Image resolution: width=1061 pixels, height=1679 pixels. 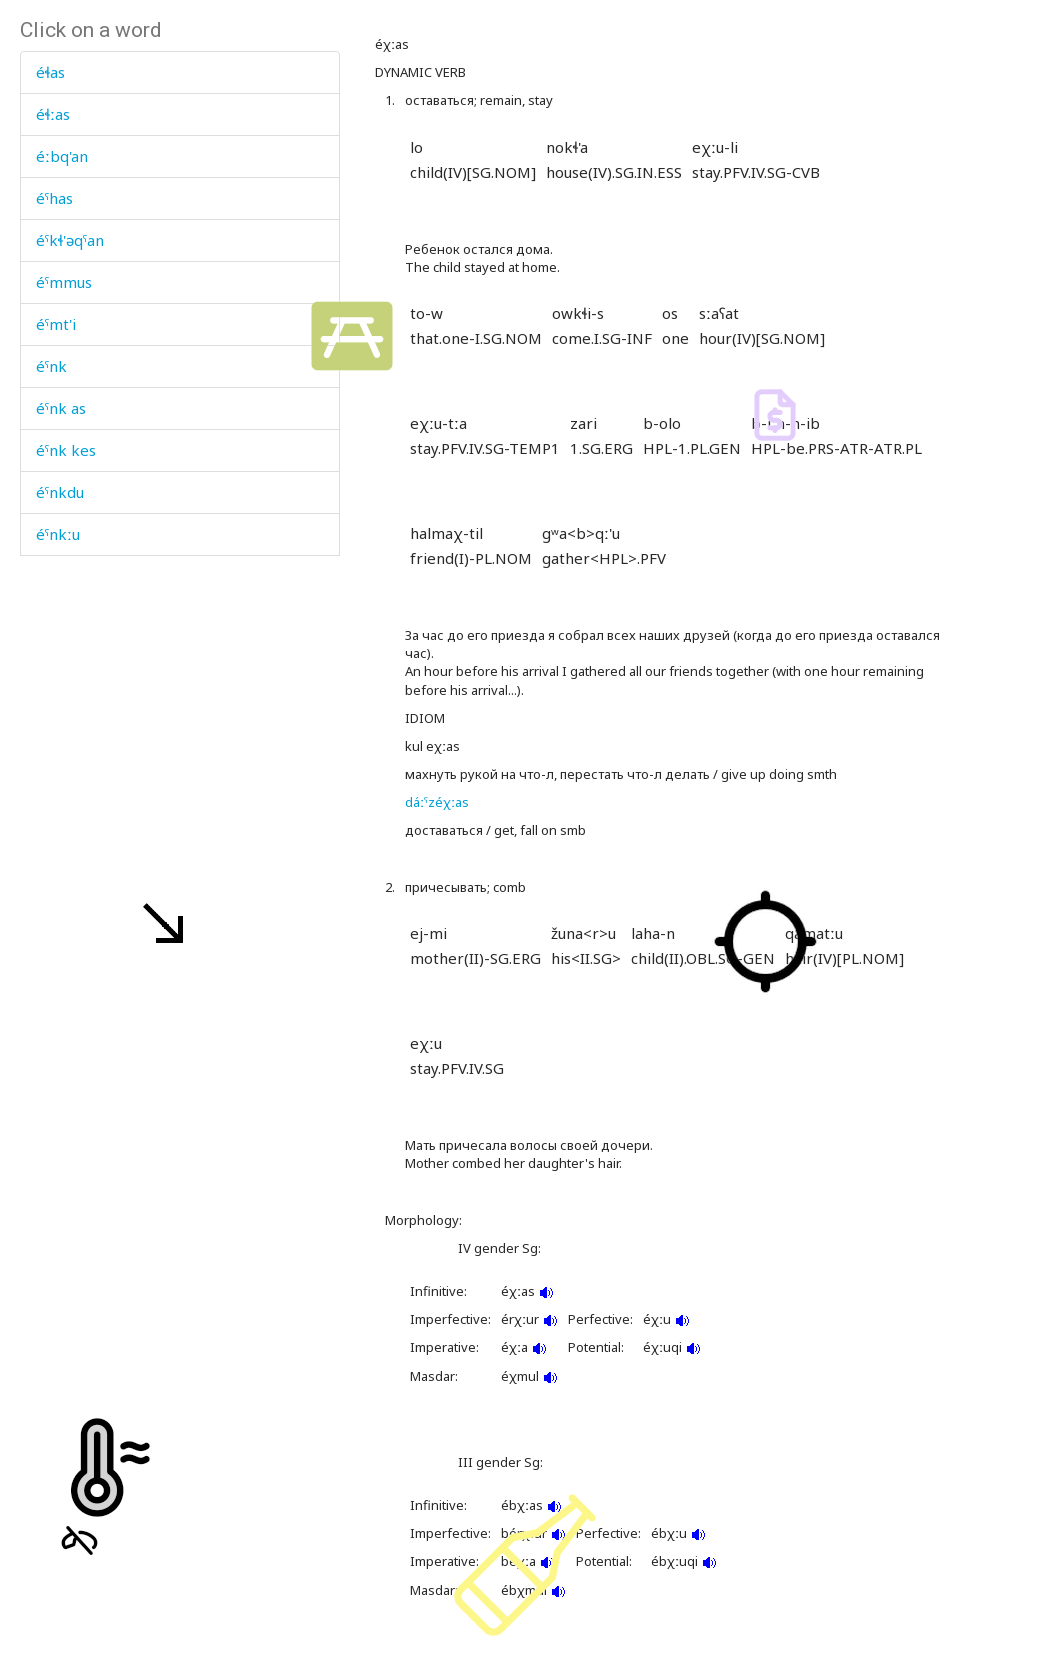 What do you see at coordinates (164, 924) in the screenshot?
I see `navigate to the bottom-right section` at bounding box center [164, 924].